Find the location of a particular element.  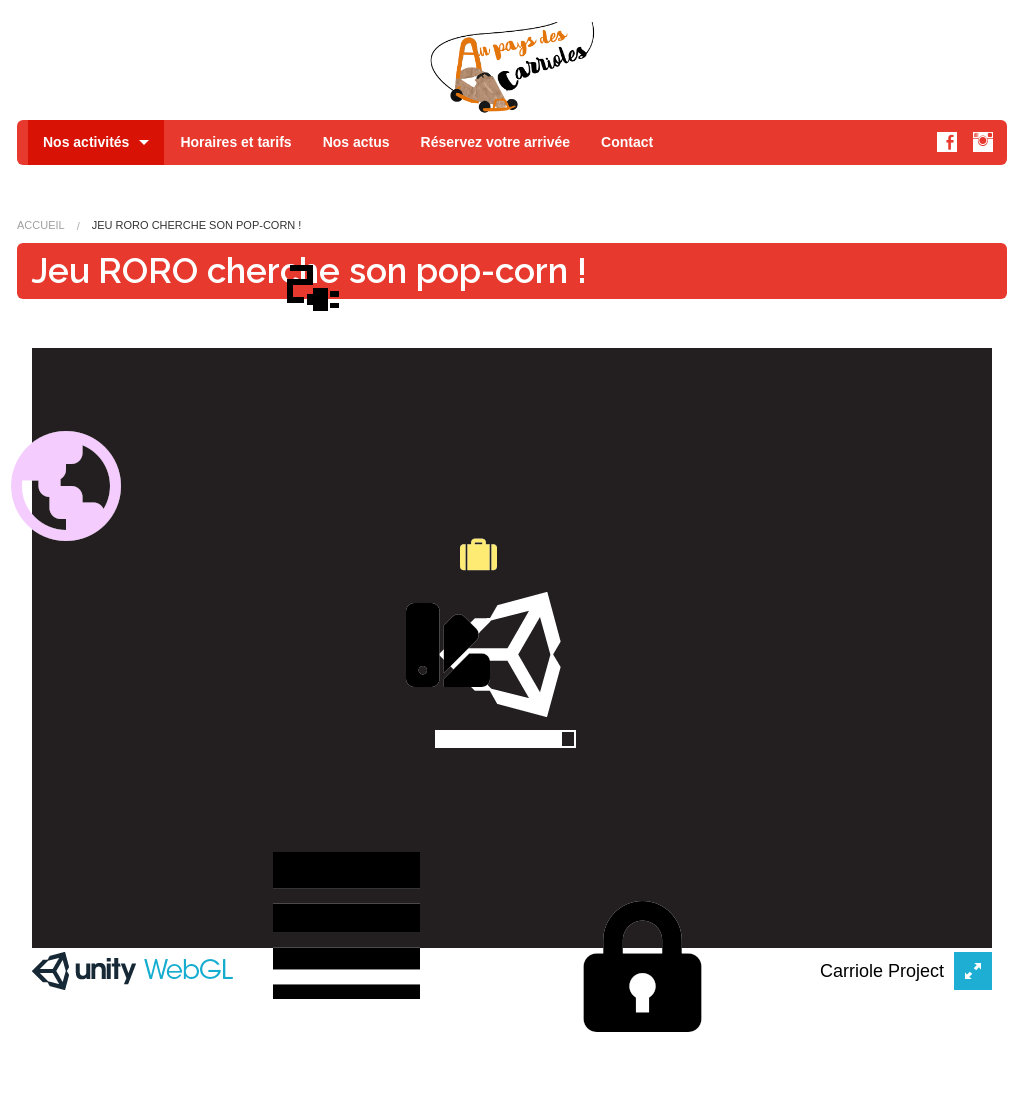

switch to global or worldwide view is located at coordinates (66, 486).